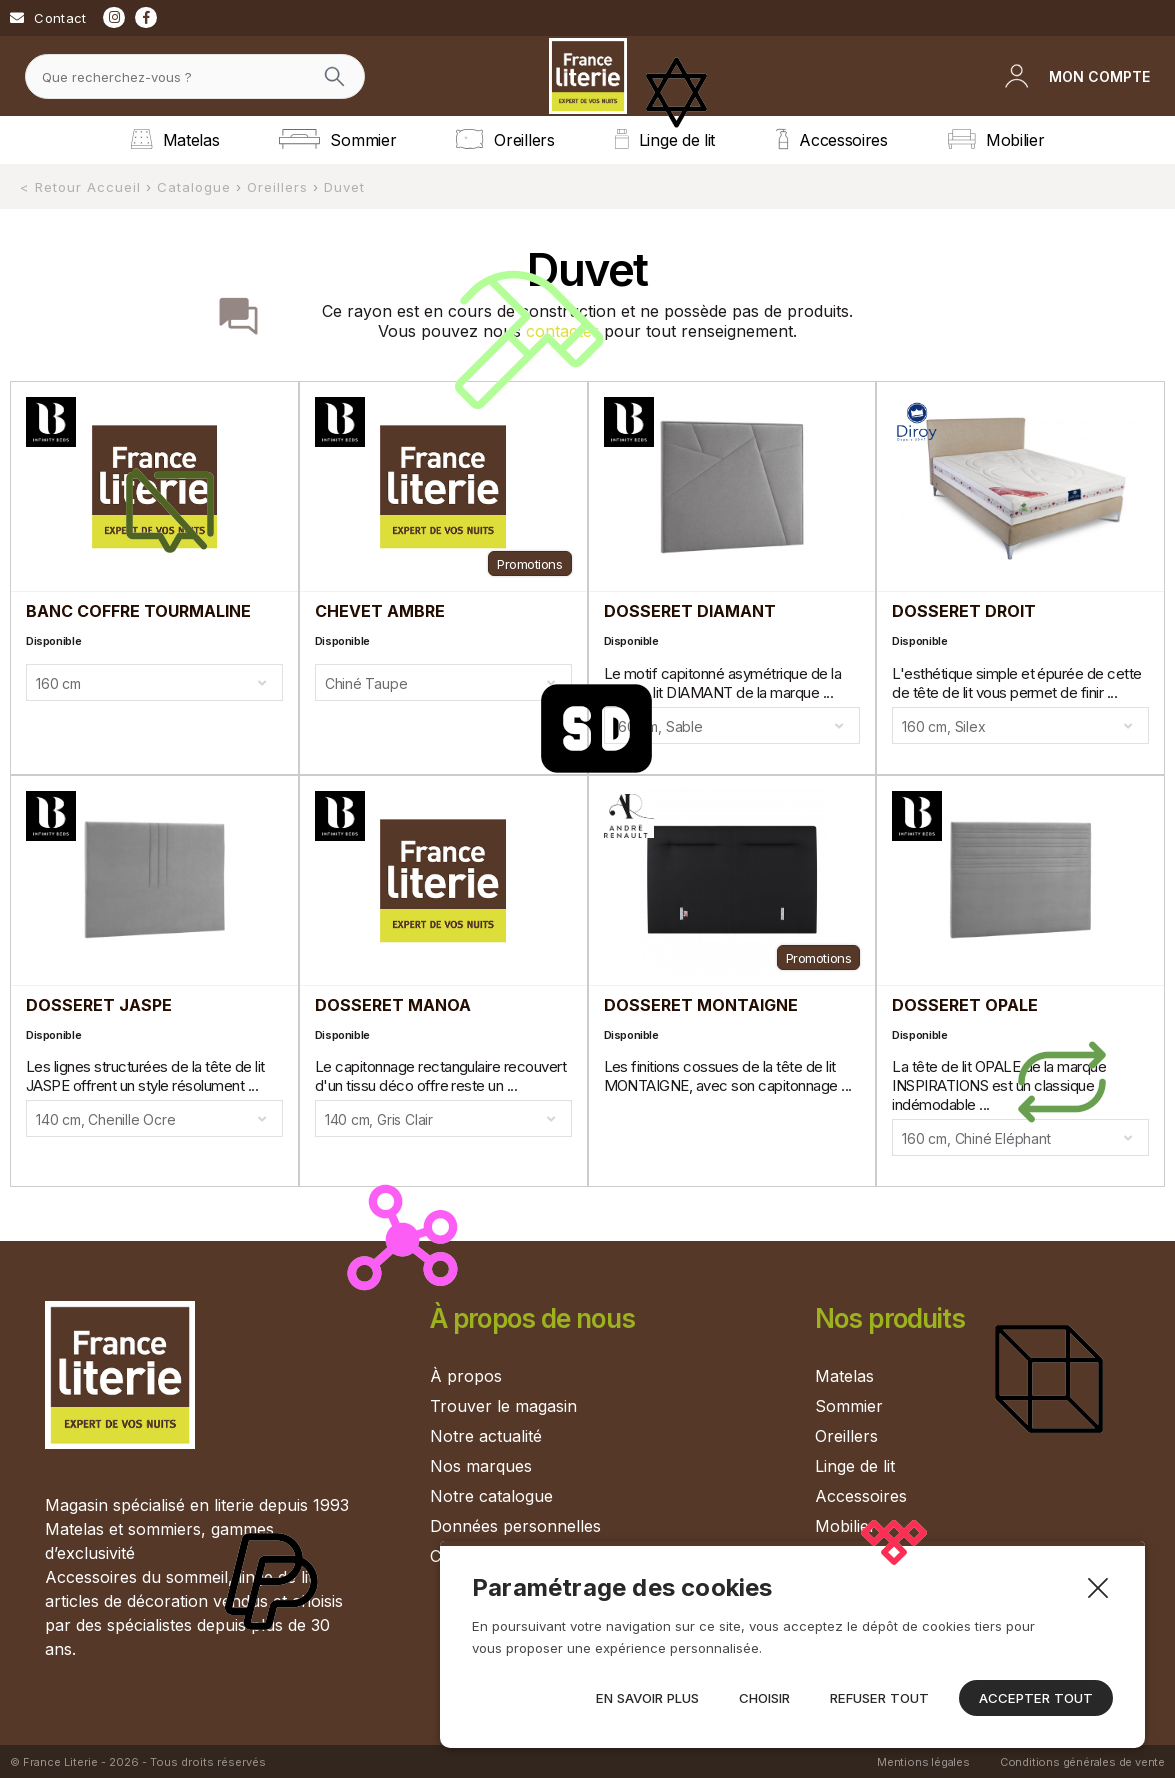  Describe the element at coordinates (894, 1541) in the screenshot. I see `open tidal music streaming app` at that location.